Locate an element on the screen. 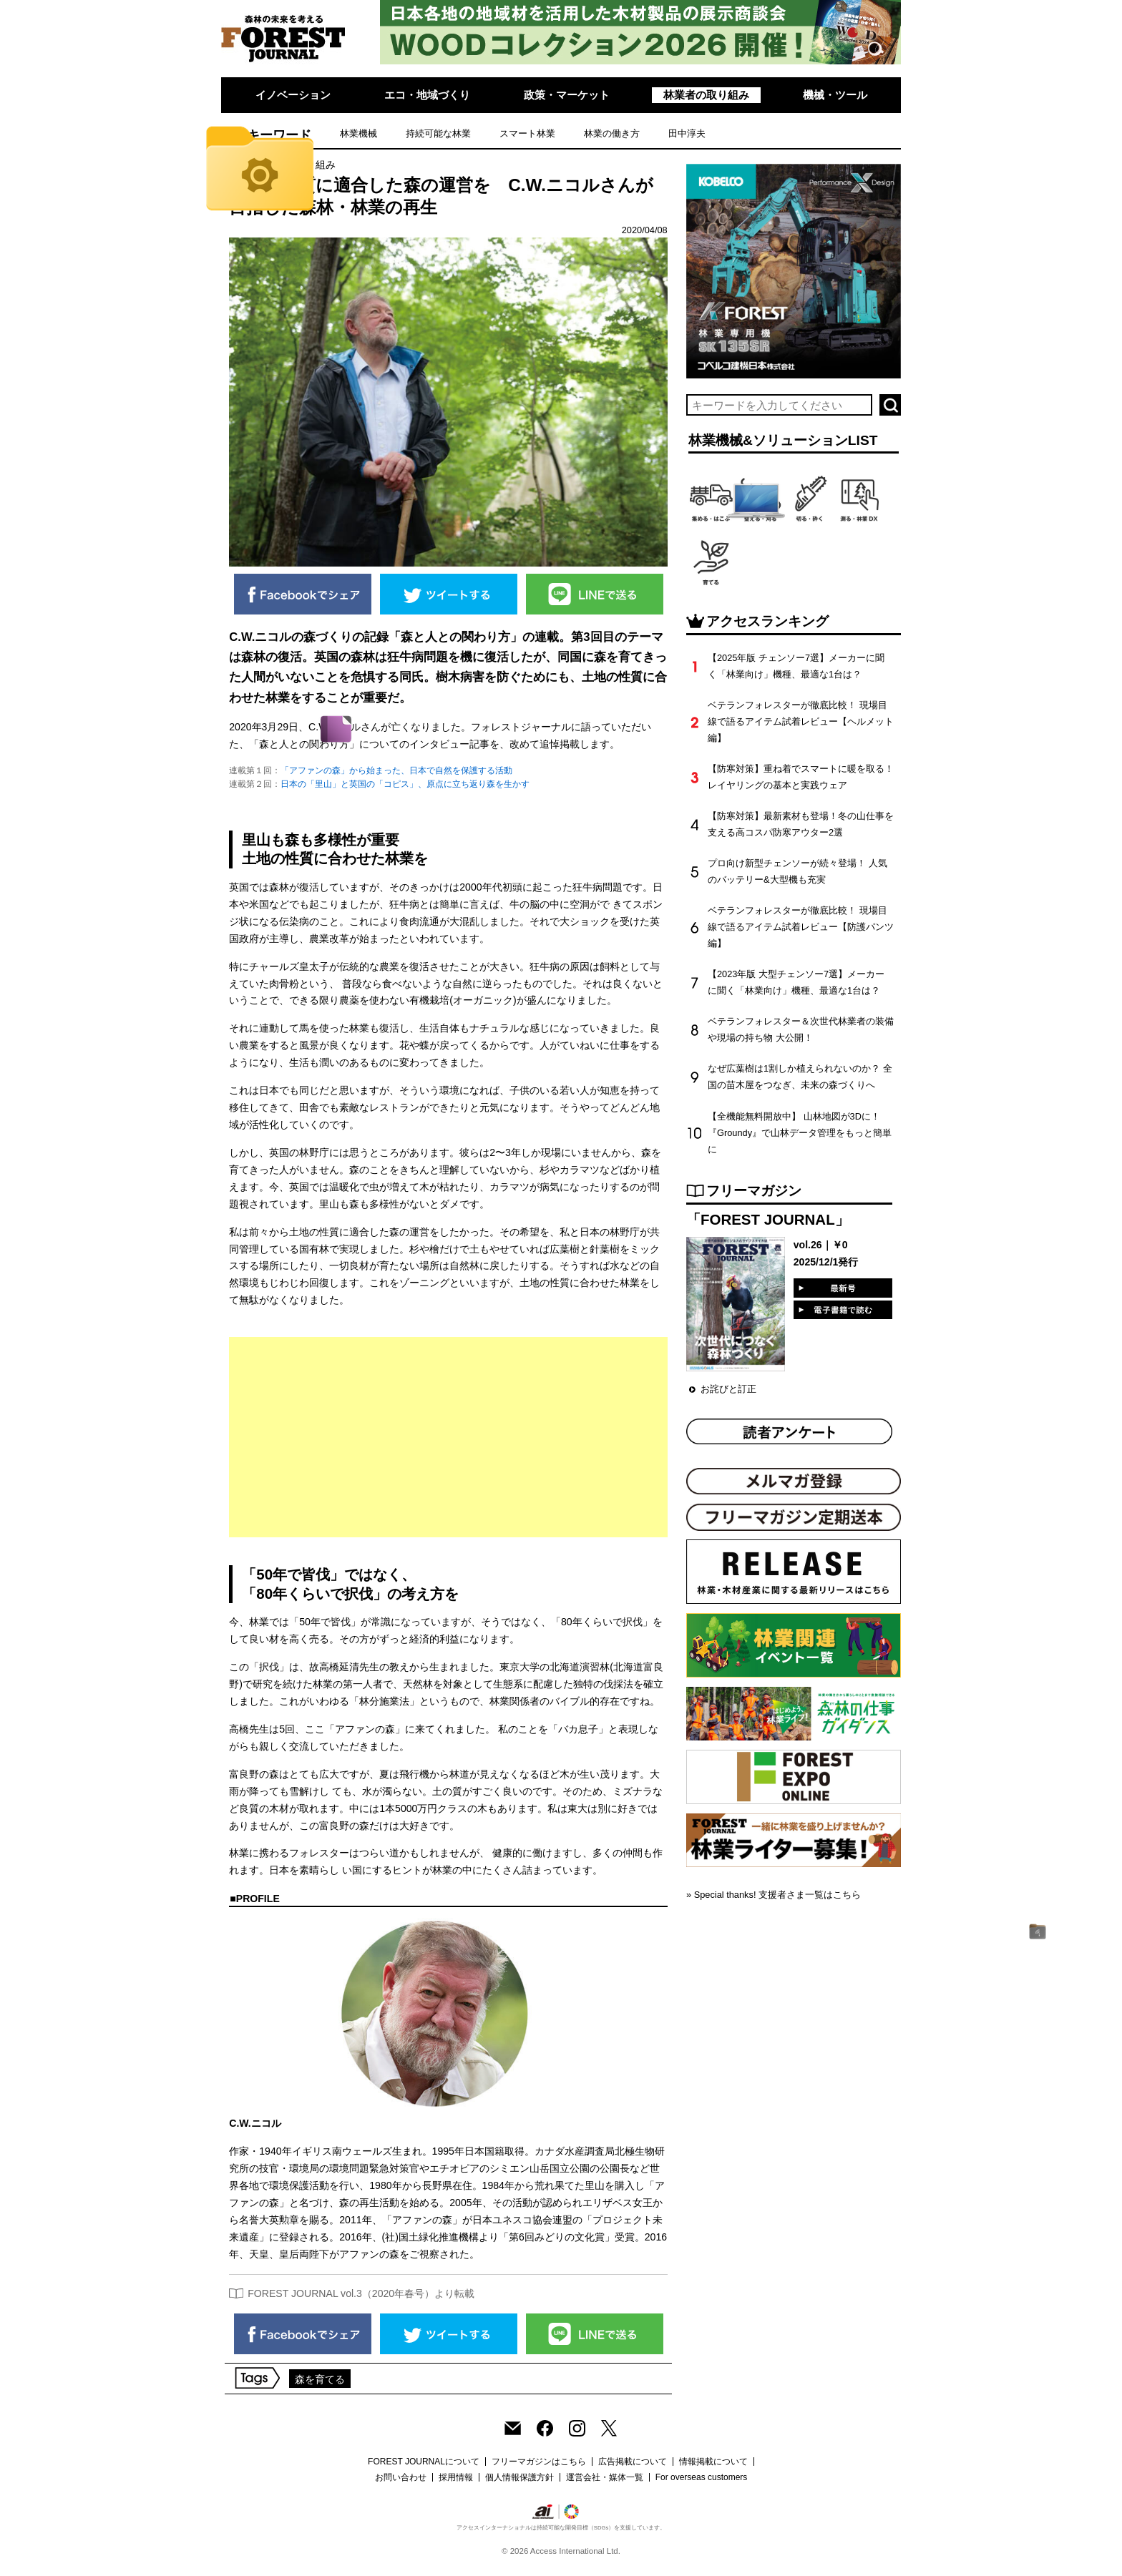 The height and width of the screenshot is (2576, 1122). represents a powerbook g4 17-inch device is located at coordinates (756, 500).